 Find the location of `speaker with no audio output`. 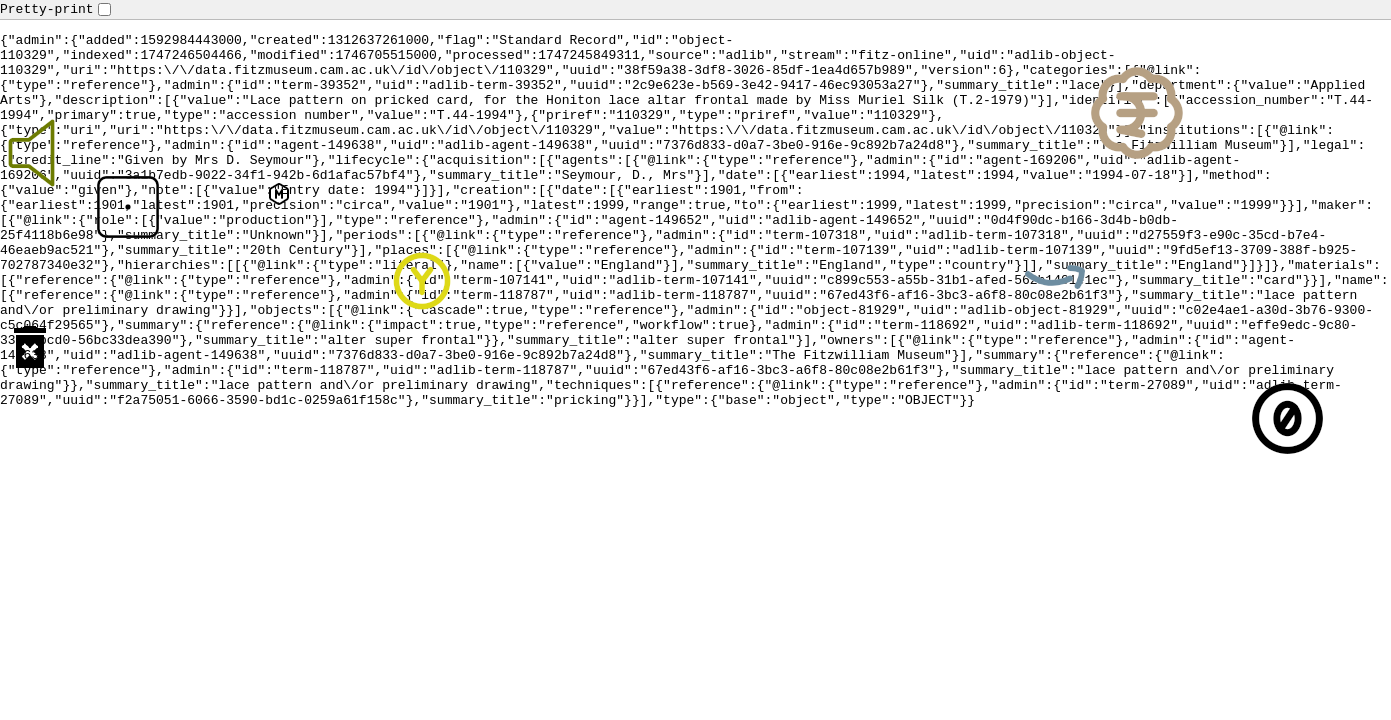

speaker with no audio output is located at coordinates (42, 153).